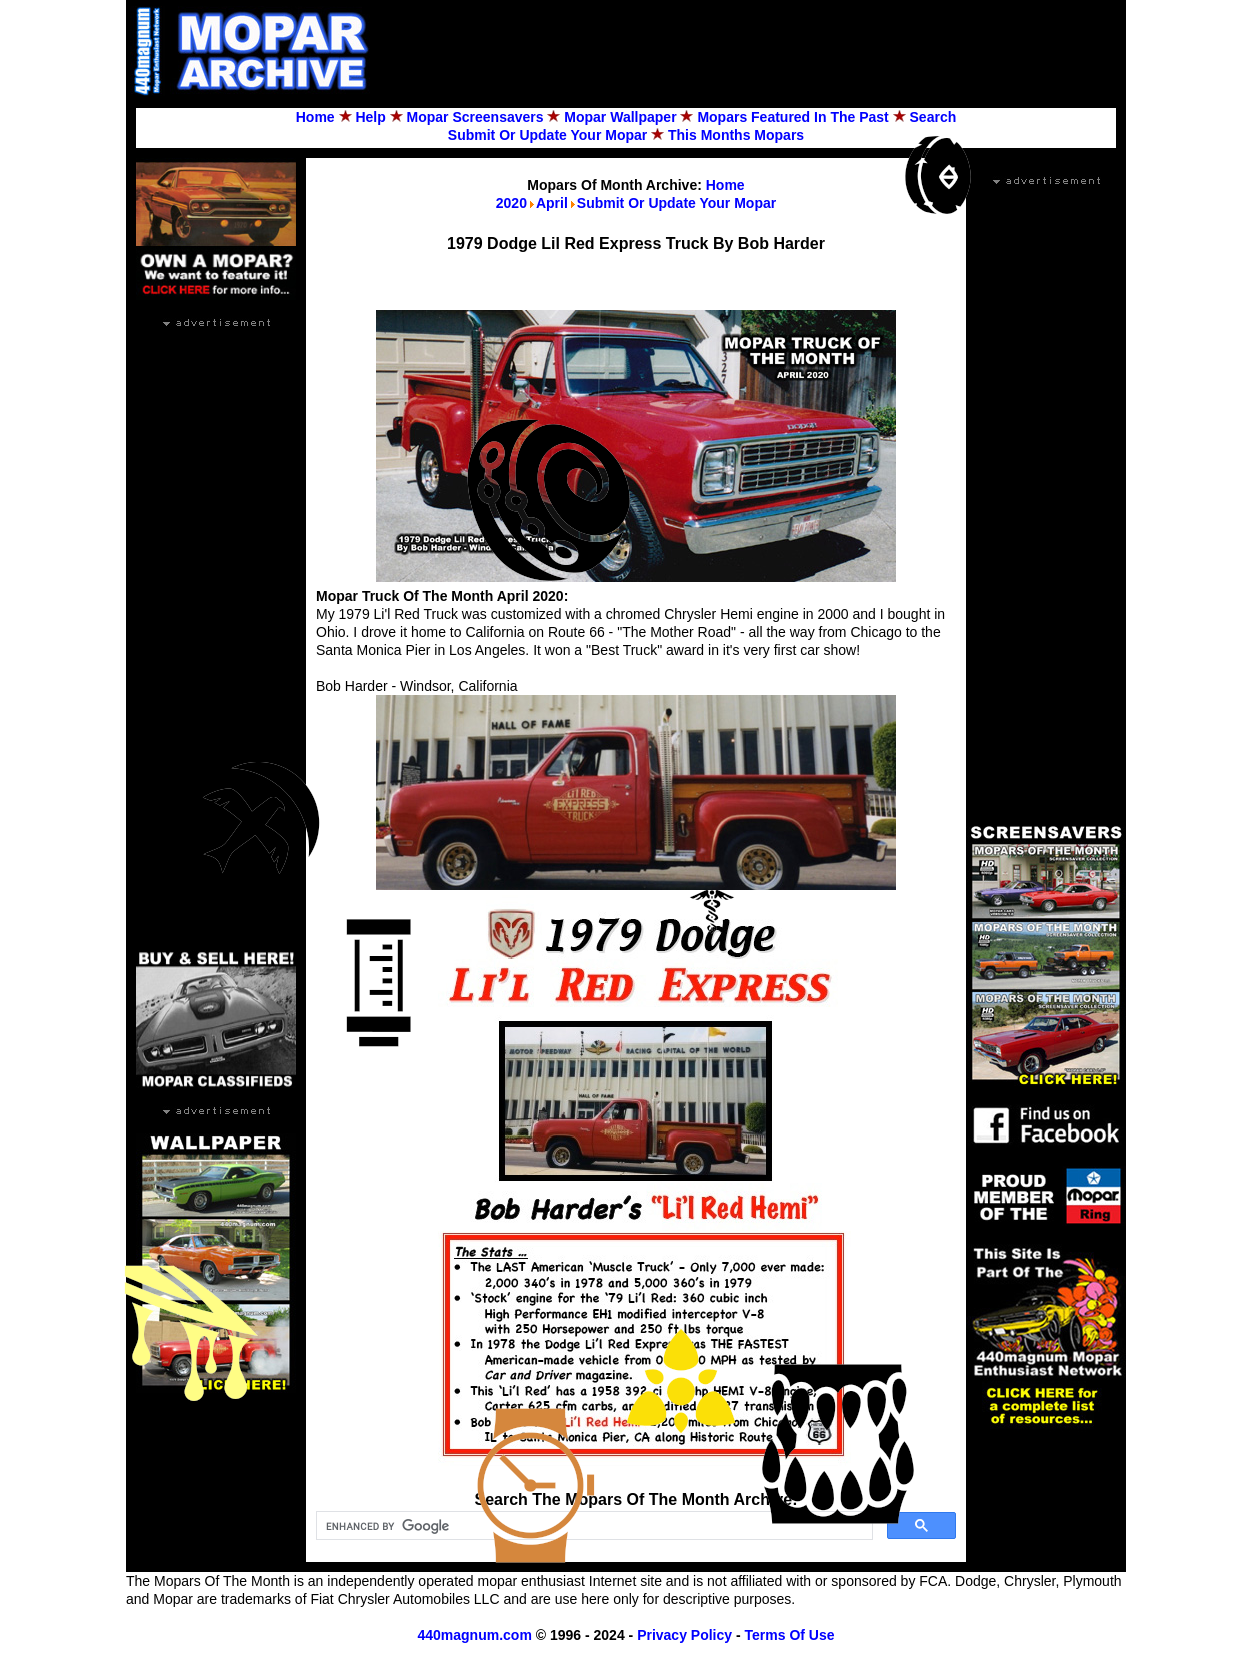 The height and width of the screenshot is (1662, 1252). Describe the element at coordinates (380, 983) in the screenshot. I see `view temperature or measurement settings` at that location.